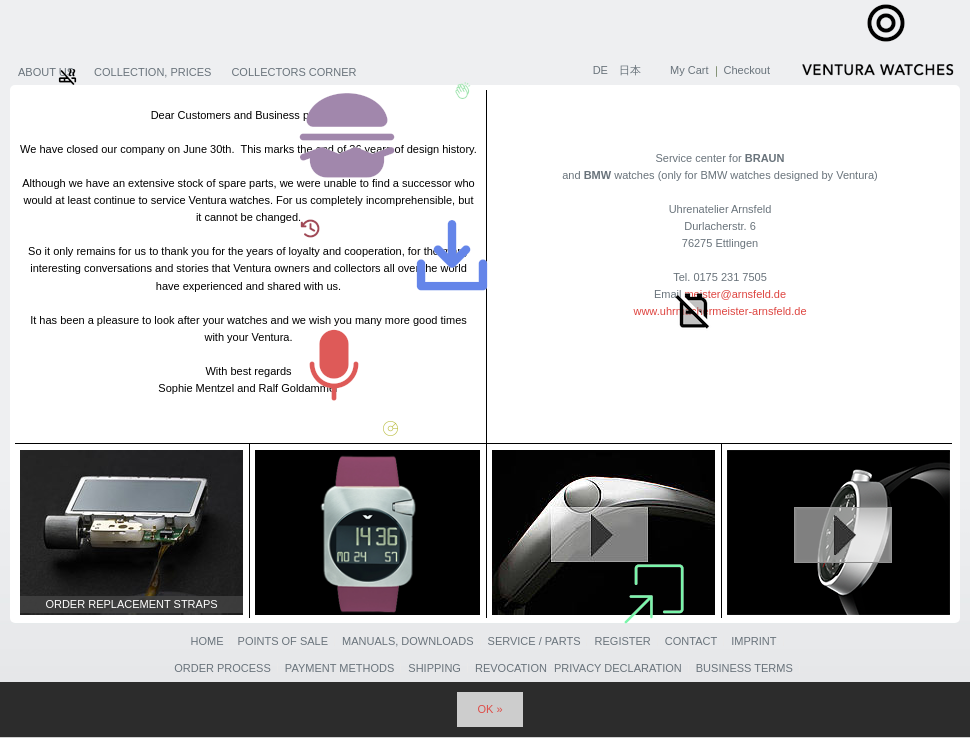  What do you see at coordinates (334, 364) in the screenshot?
I see `tap to use voice input` at bounding box center [334, 364].